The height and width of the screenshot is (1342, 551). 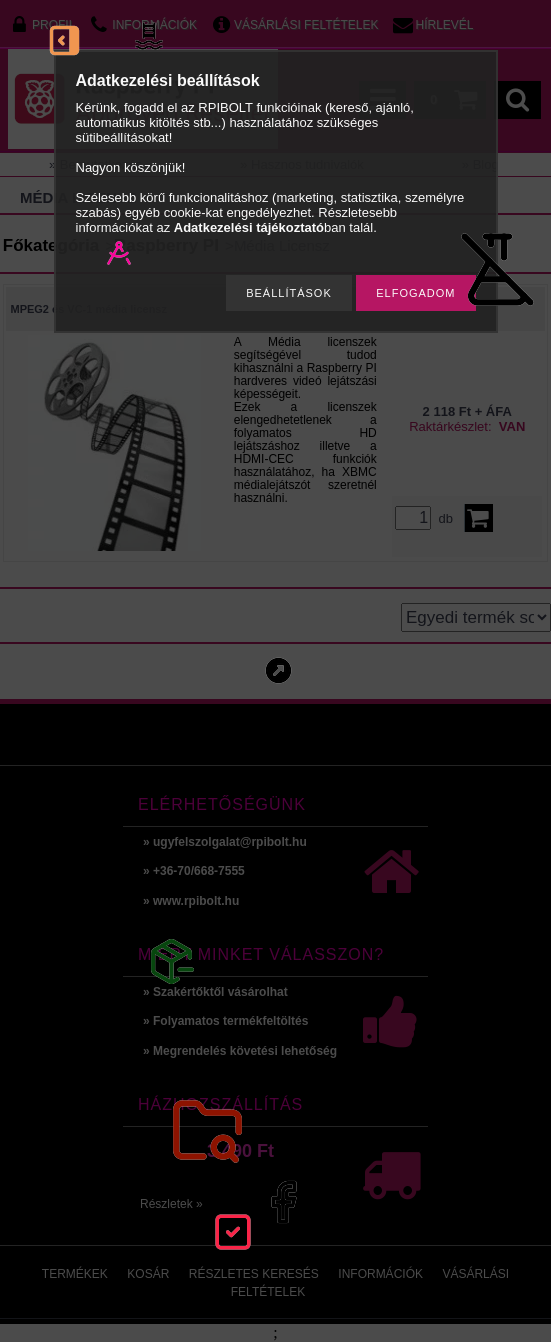 What do you see at coordinates (497, 269) in the screenshot?
I see `disable lab or experimental features` at bounding box center [497, 269].